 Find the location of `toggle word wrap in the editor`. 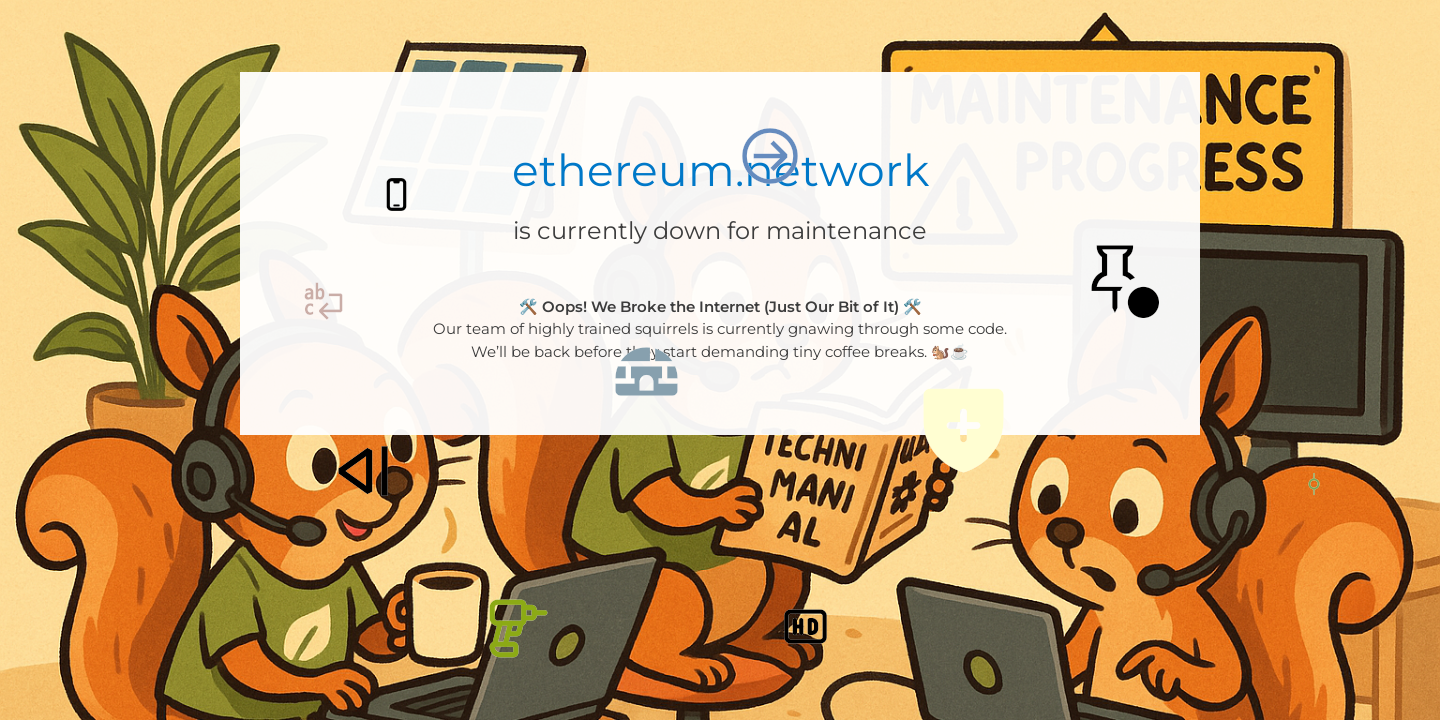

toggle word wrap in the editor is located at coordinates (323, 301).